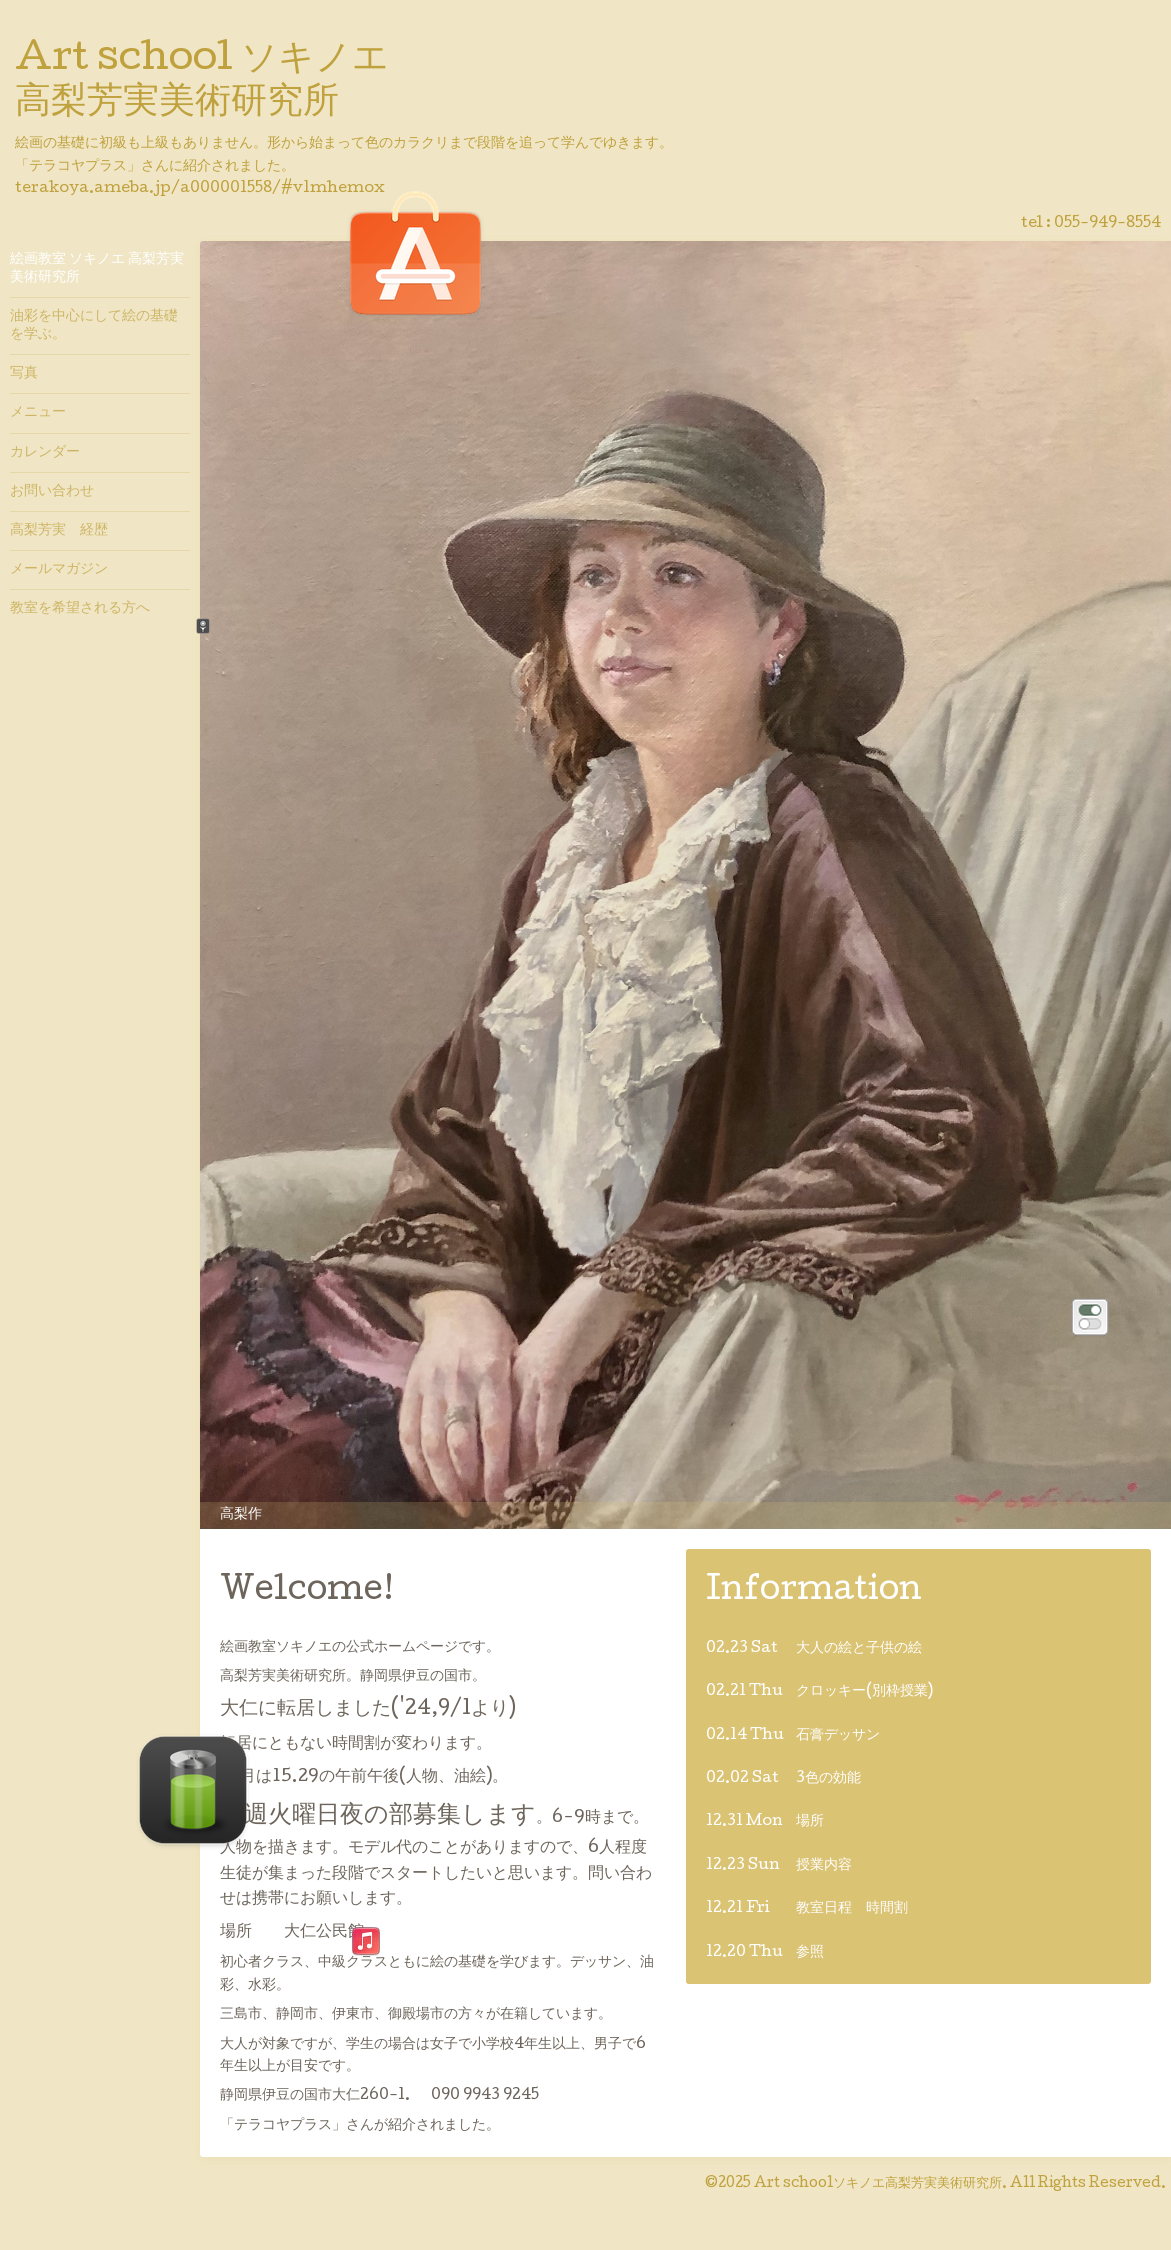  What do you see at coordinates (415, 263) in the screenshot?
I see `open the ubuntu software center` at bounding box center [415, 263].